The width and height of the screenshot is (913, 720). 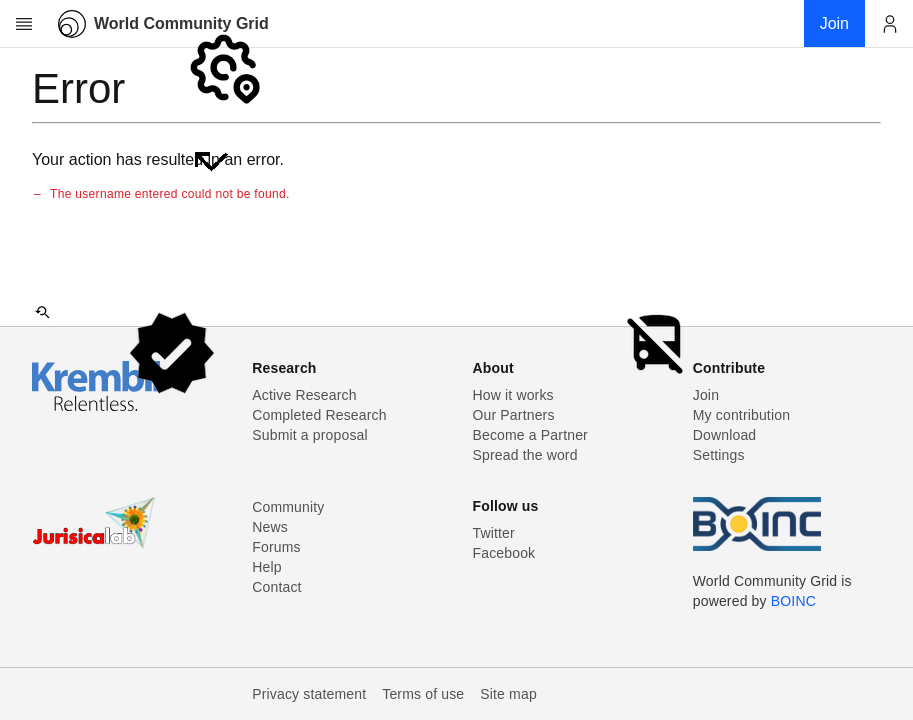 I want to click on indicates a verified account or profile, so click(x=172, y=353).